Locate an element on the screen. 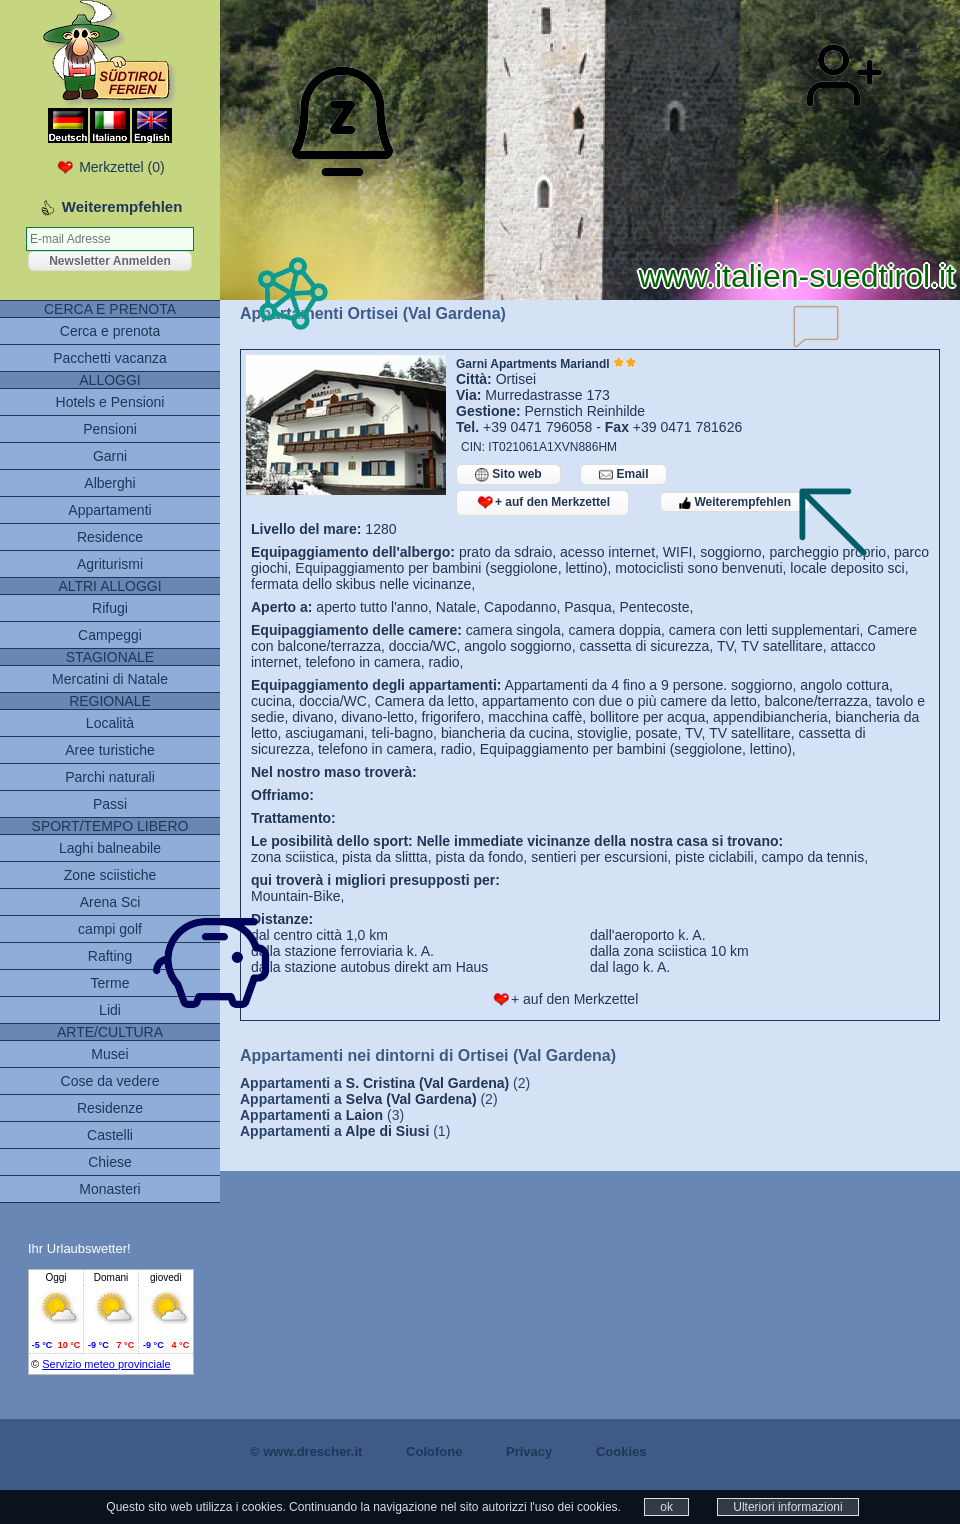  add a new contact or friend is located at coordinates (844, 75).